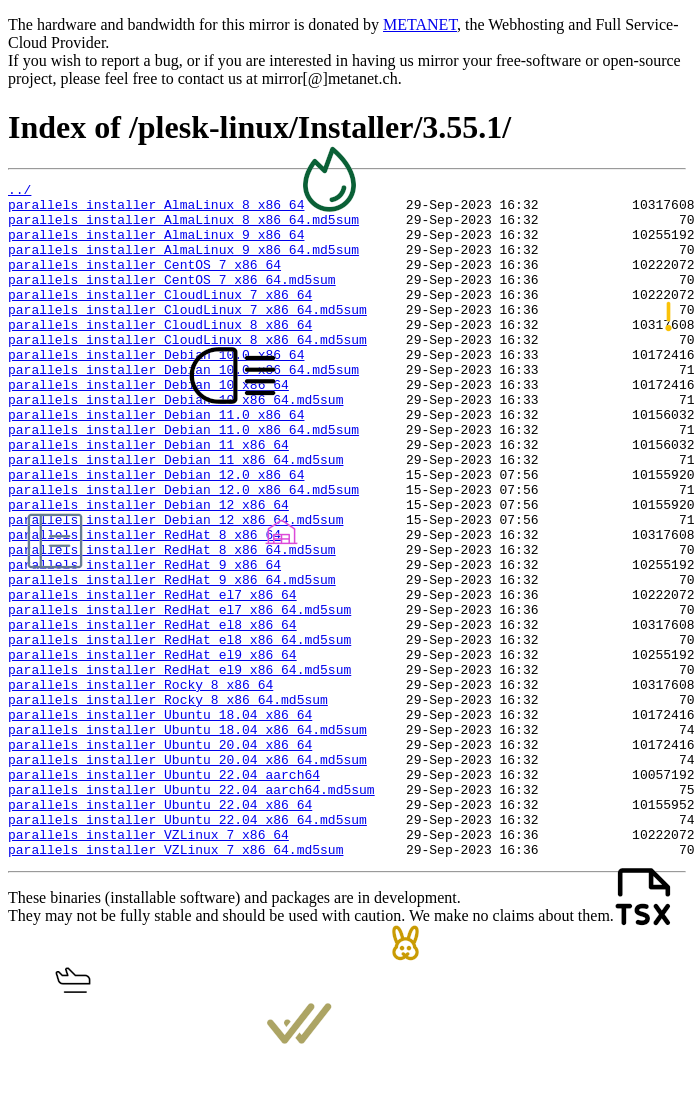 The height and width of the screenshot is (1094, 694). I want to click on toggle vehicle headlights on/off, so click(232, 375).